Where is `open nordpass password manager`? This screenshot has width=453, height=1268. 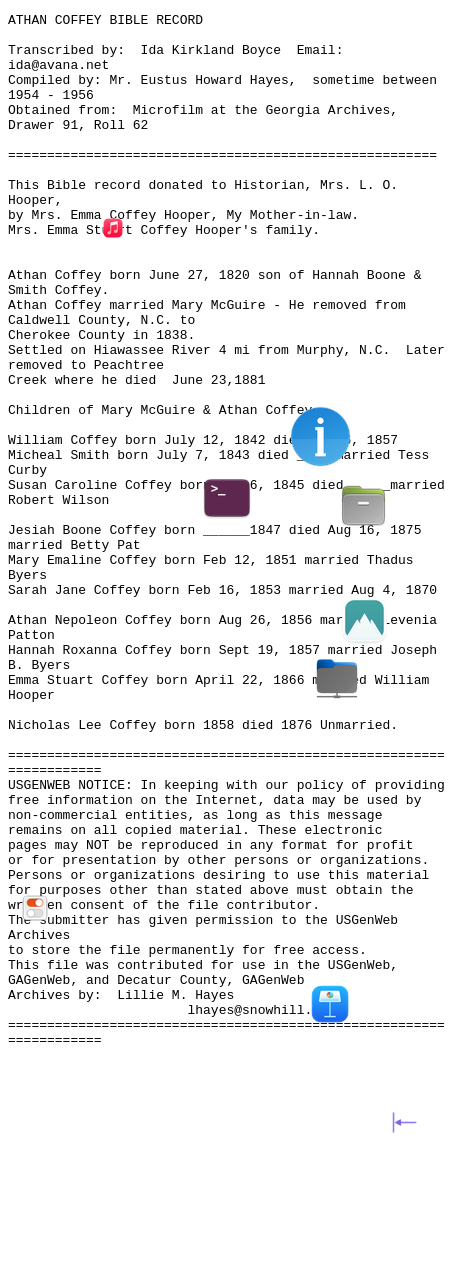 open nordpass password manager is located at coordinates (364, 619).